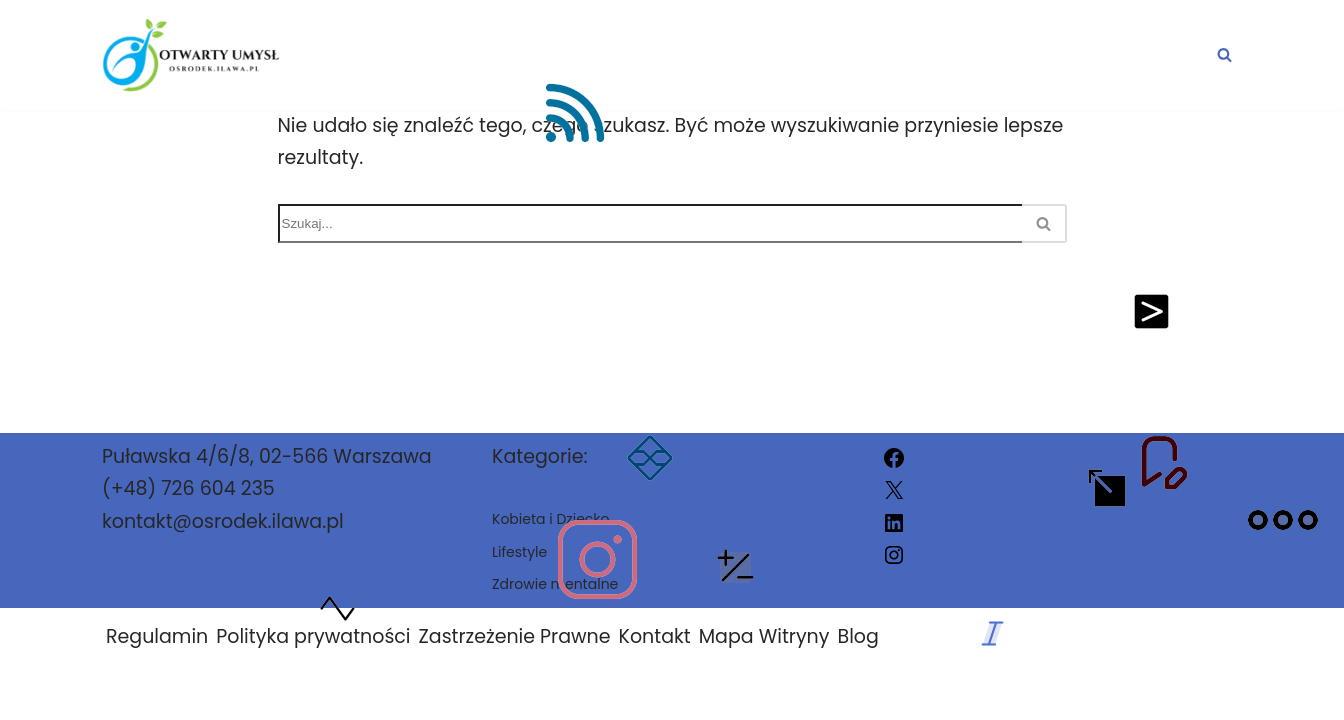  What do you see at coordinates (735, 567) in the screenshot?
I see `toggle between adding and subtracting values` at bounding box center [735, 567].